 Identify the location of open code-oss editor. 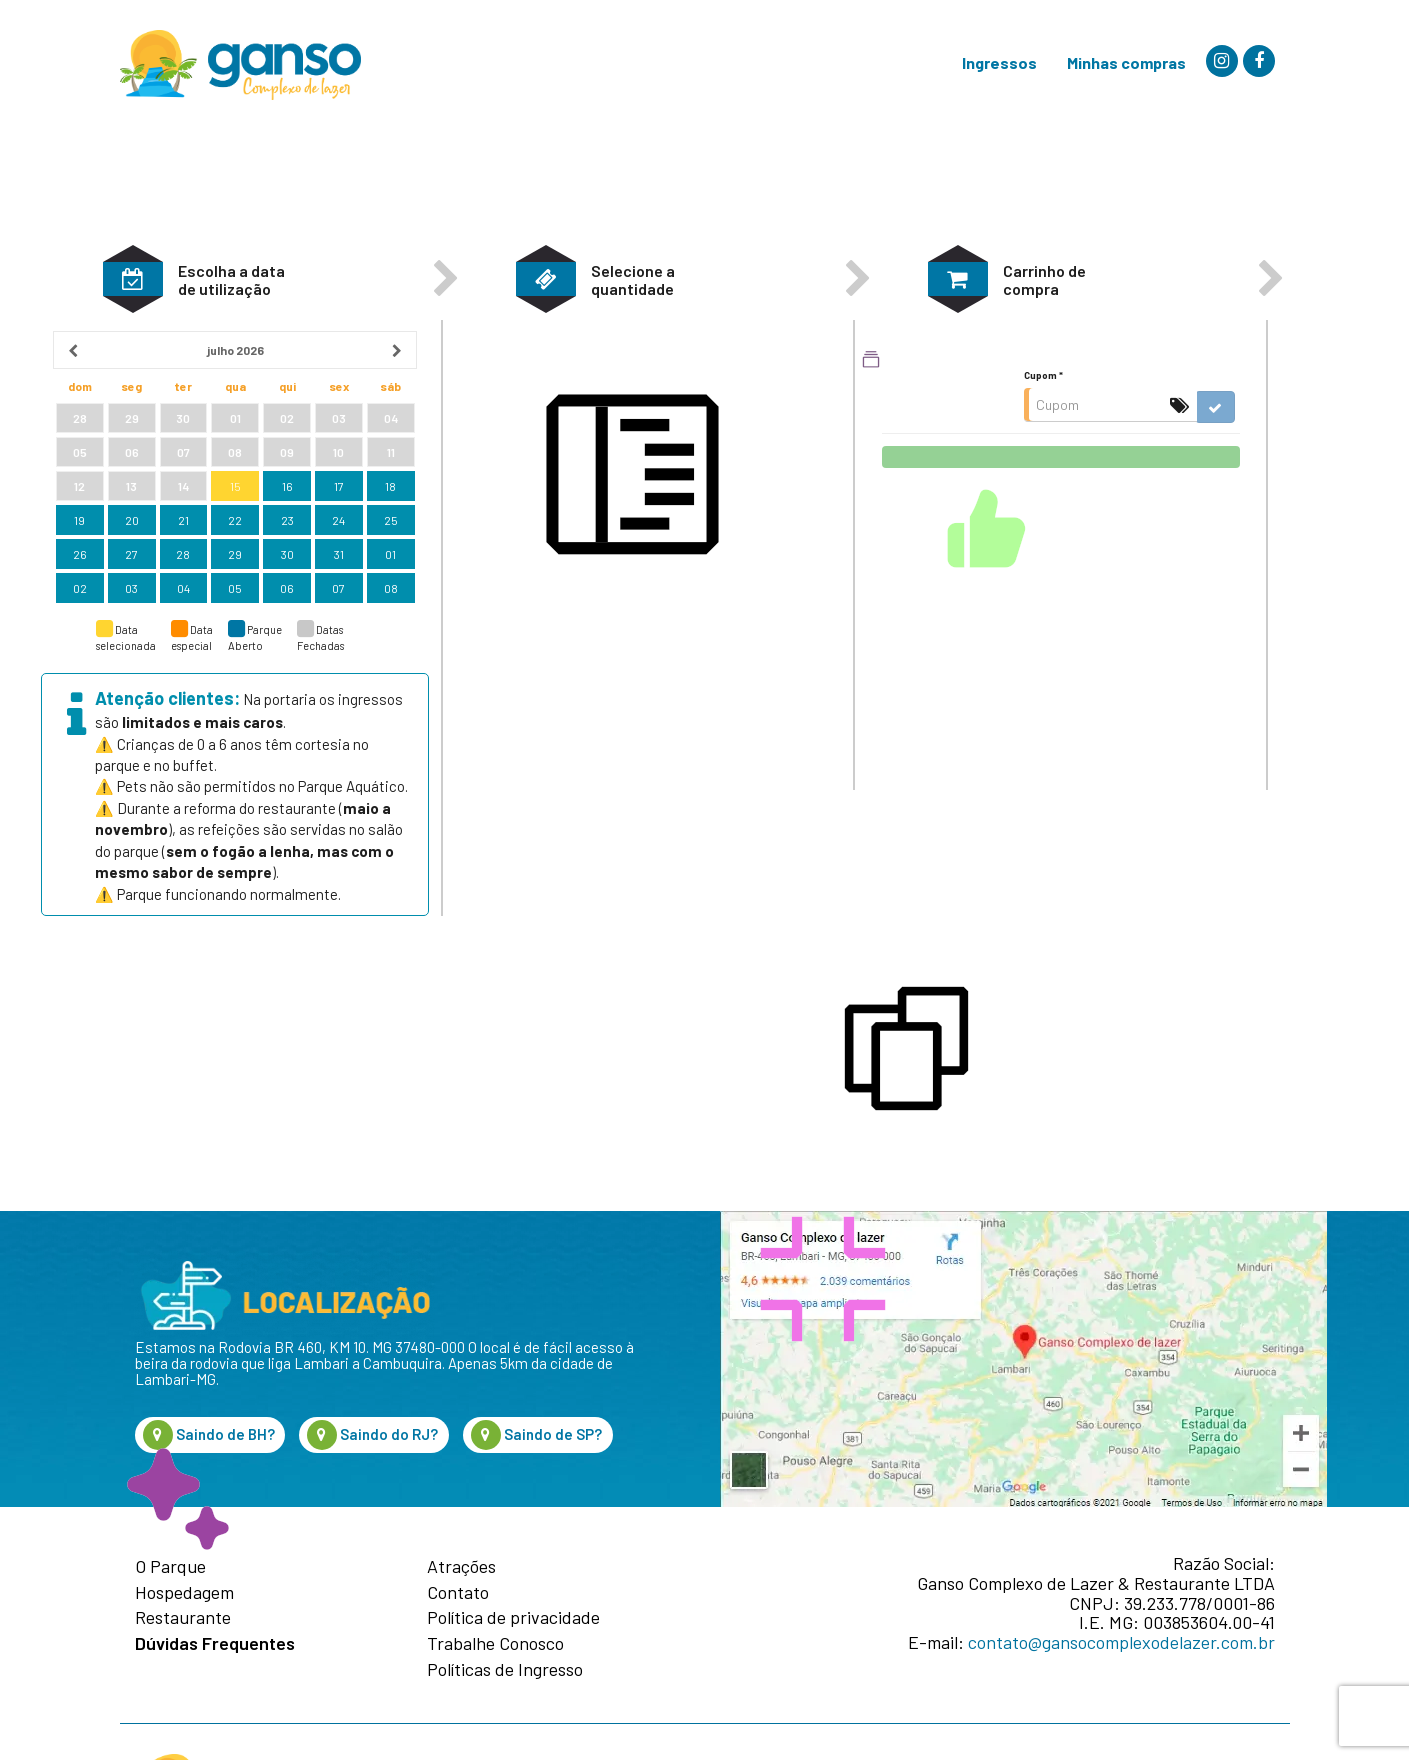
(632, 480).